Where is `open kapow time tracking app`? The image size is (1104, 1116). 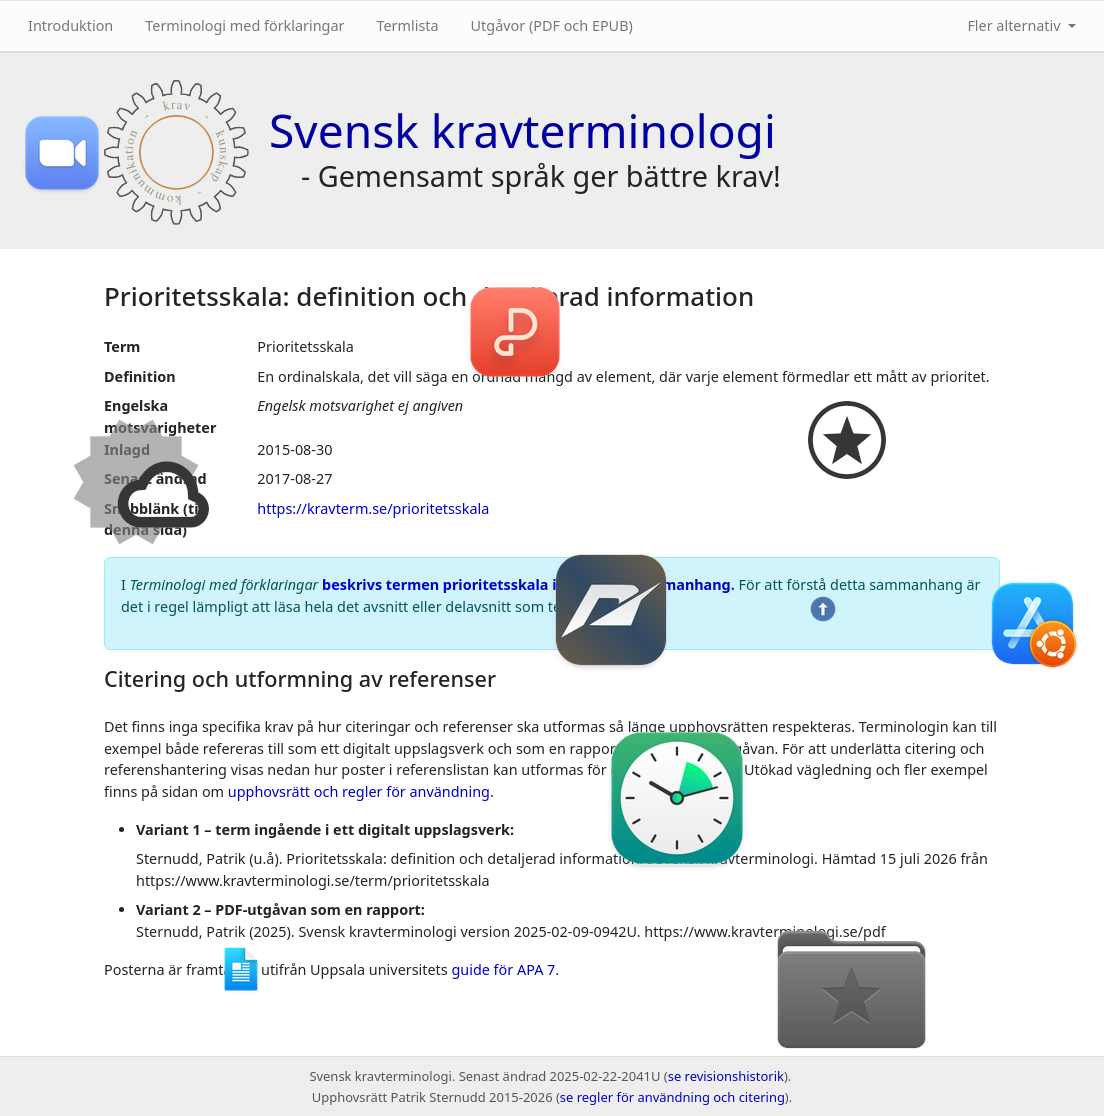 open kapow time tracking app is located at coordinates (677, 798).